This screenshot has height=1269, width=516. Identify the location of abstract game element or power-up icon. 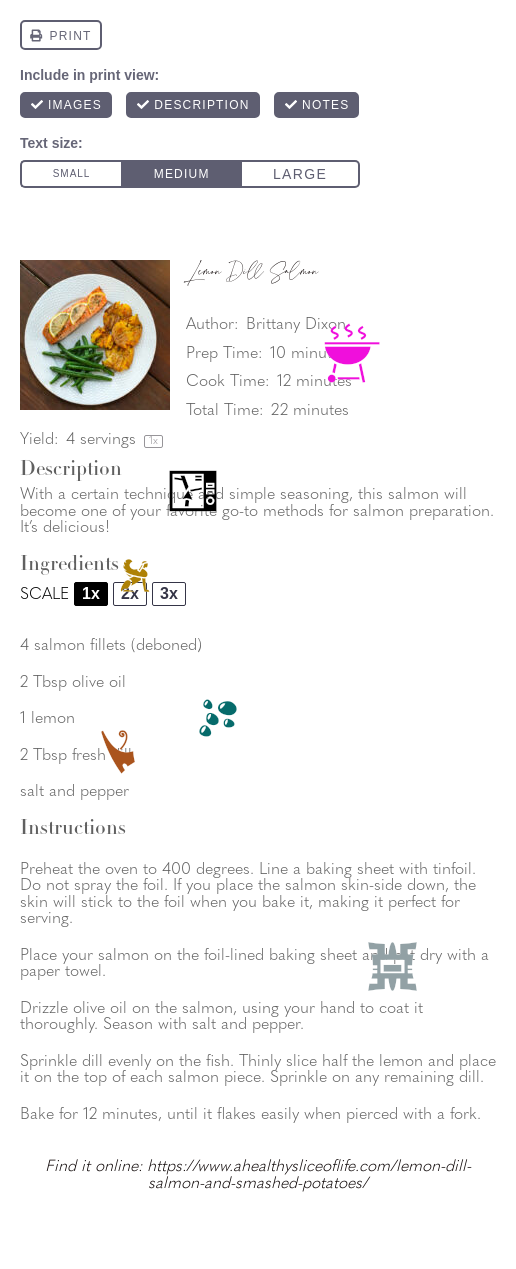
(392, 966).